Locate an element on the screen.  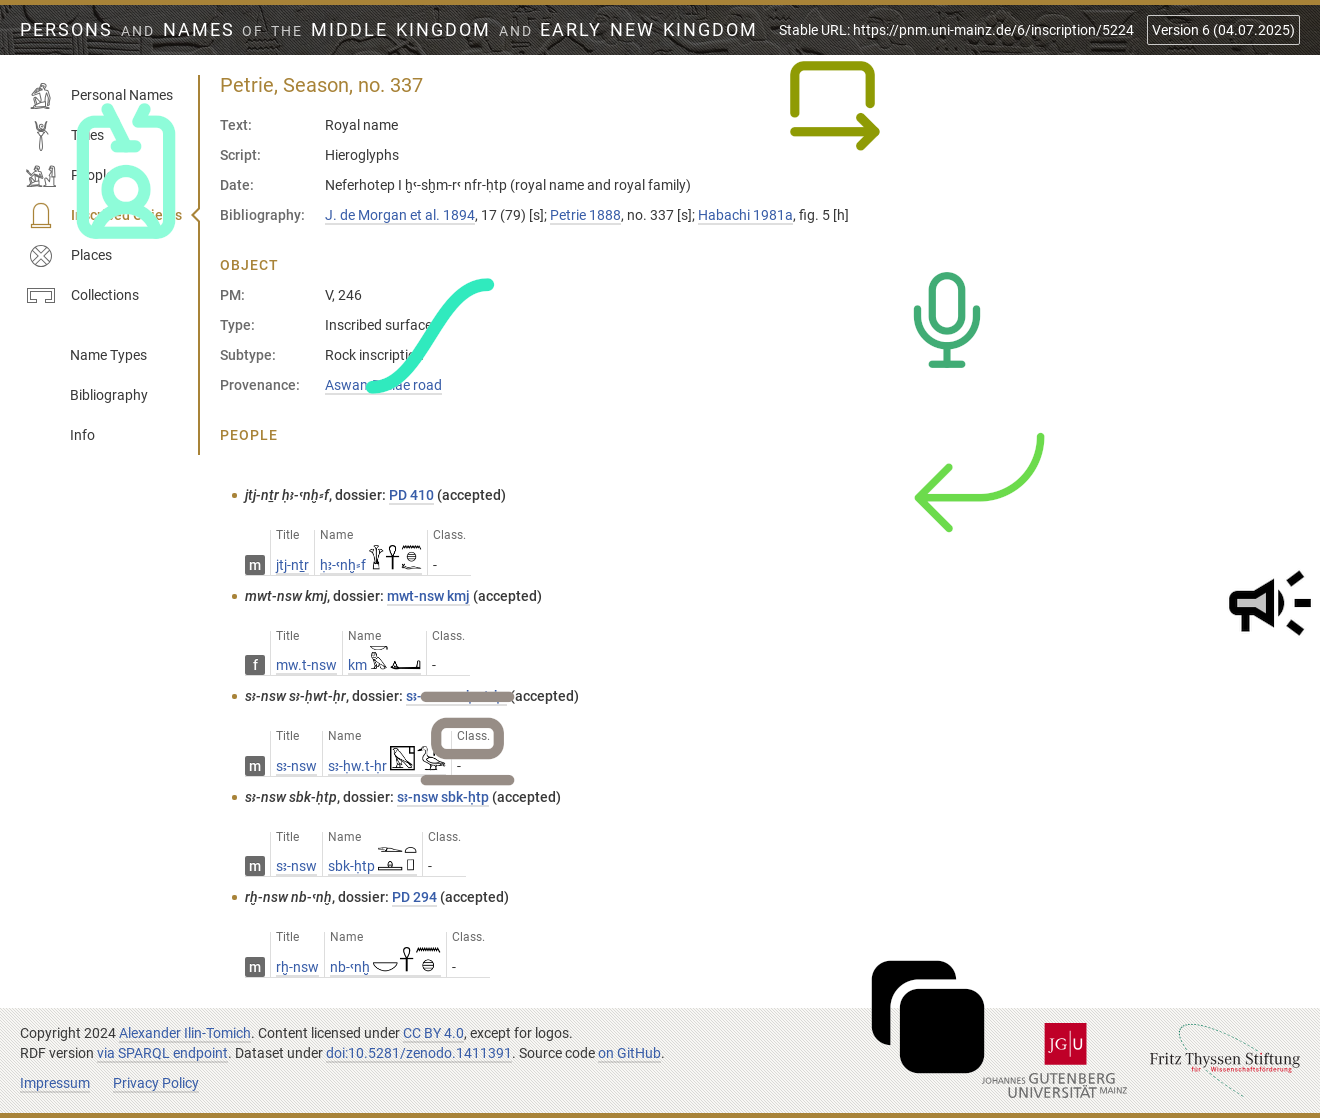
auto-fit content to the right edge is located at coordinates (832, 103).